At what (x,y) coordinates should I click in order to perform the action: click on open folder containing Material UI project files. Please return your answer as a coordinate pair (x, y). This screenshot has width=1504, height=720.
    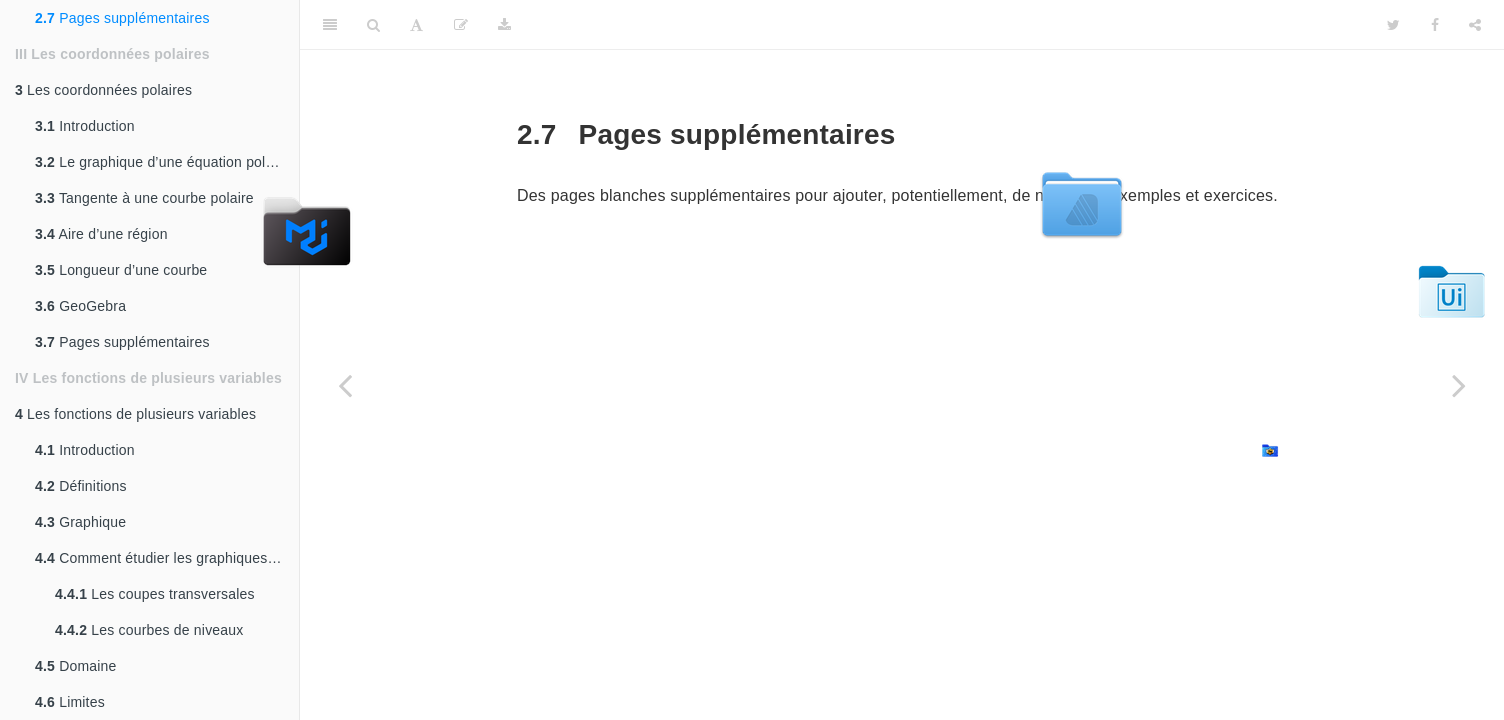
    Looking at the image, I should click on (306, 233).